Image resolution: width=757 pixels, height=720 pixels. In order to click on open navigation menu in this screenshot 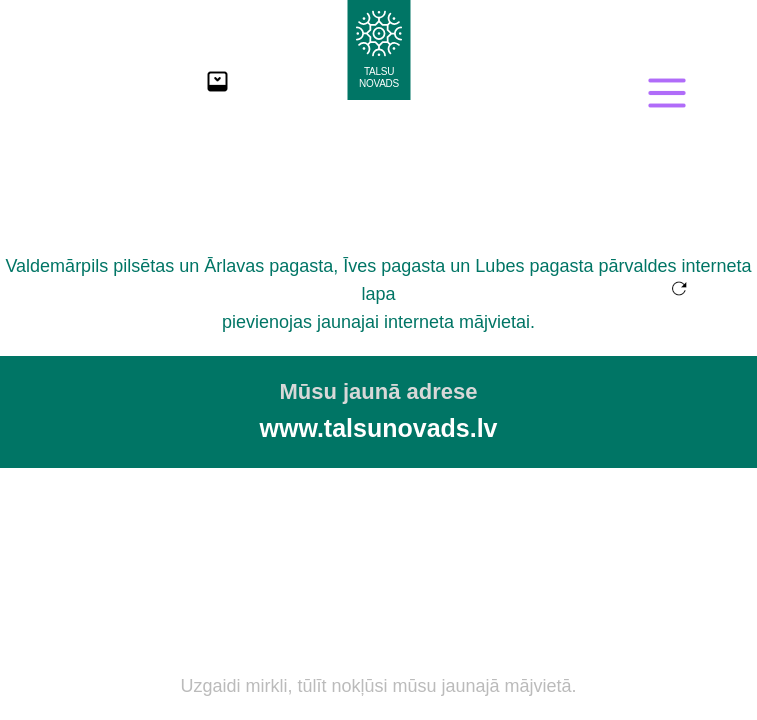, I will do `click(667, 93)`.